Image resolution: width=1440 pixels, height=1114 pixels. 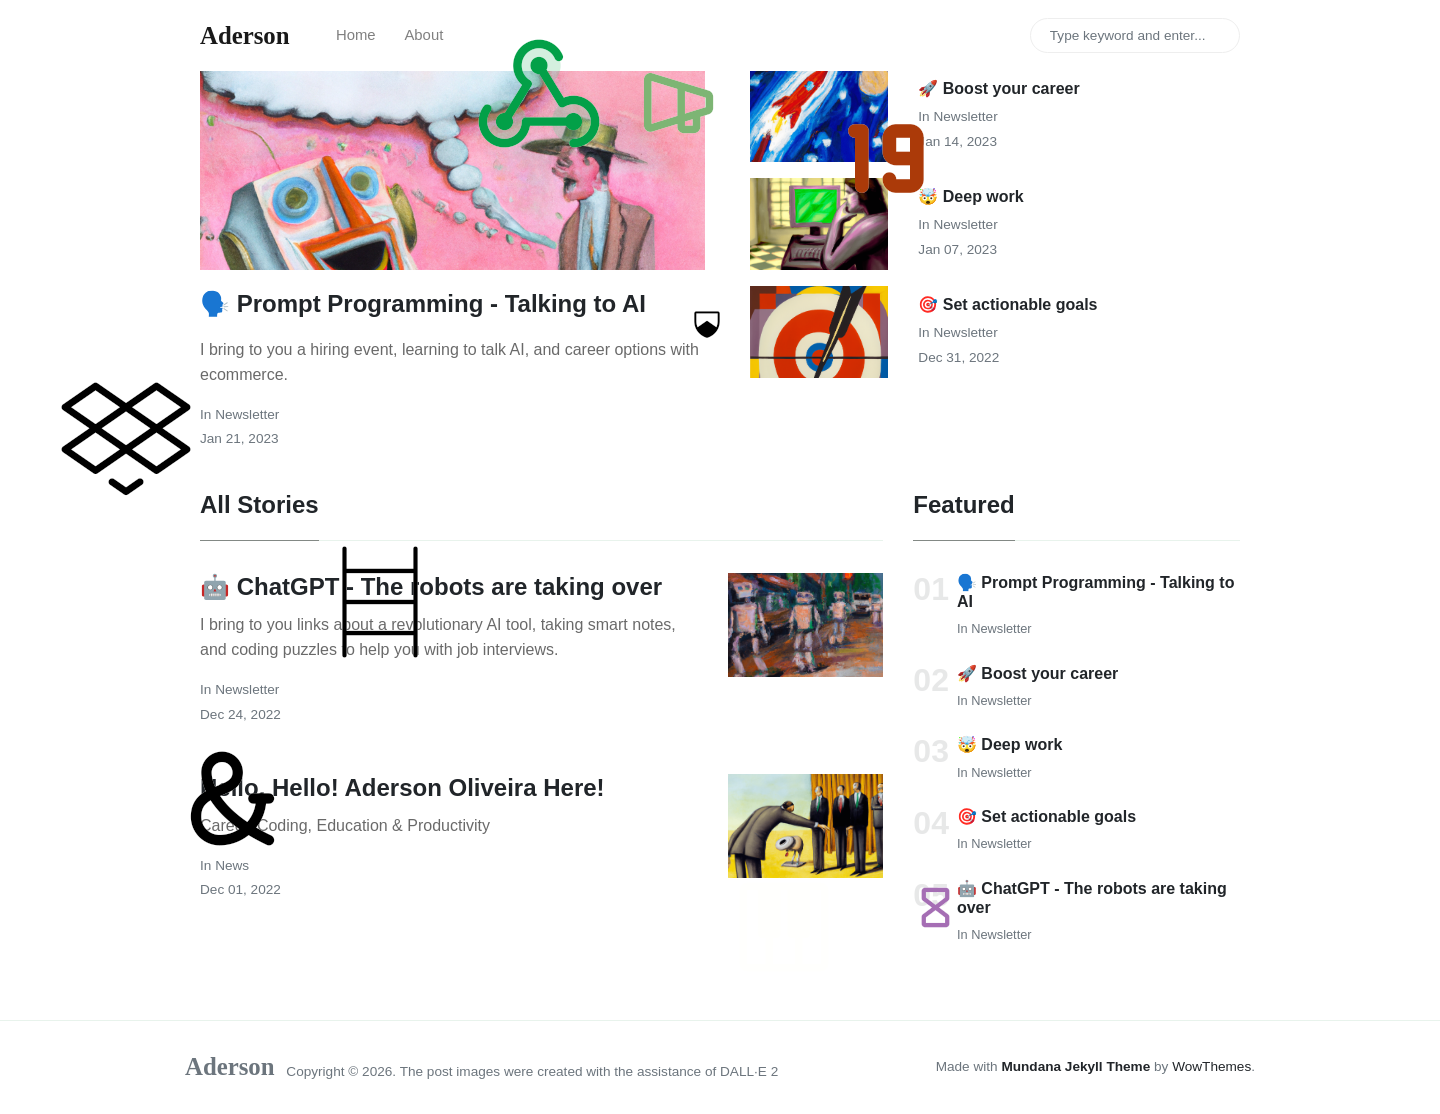 What do you see at coordinates (126, 433) in the screenshot?
I see `open dropbox cloud storage` at bounding box center [126, 433].